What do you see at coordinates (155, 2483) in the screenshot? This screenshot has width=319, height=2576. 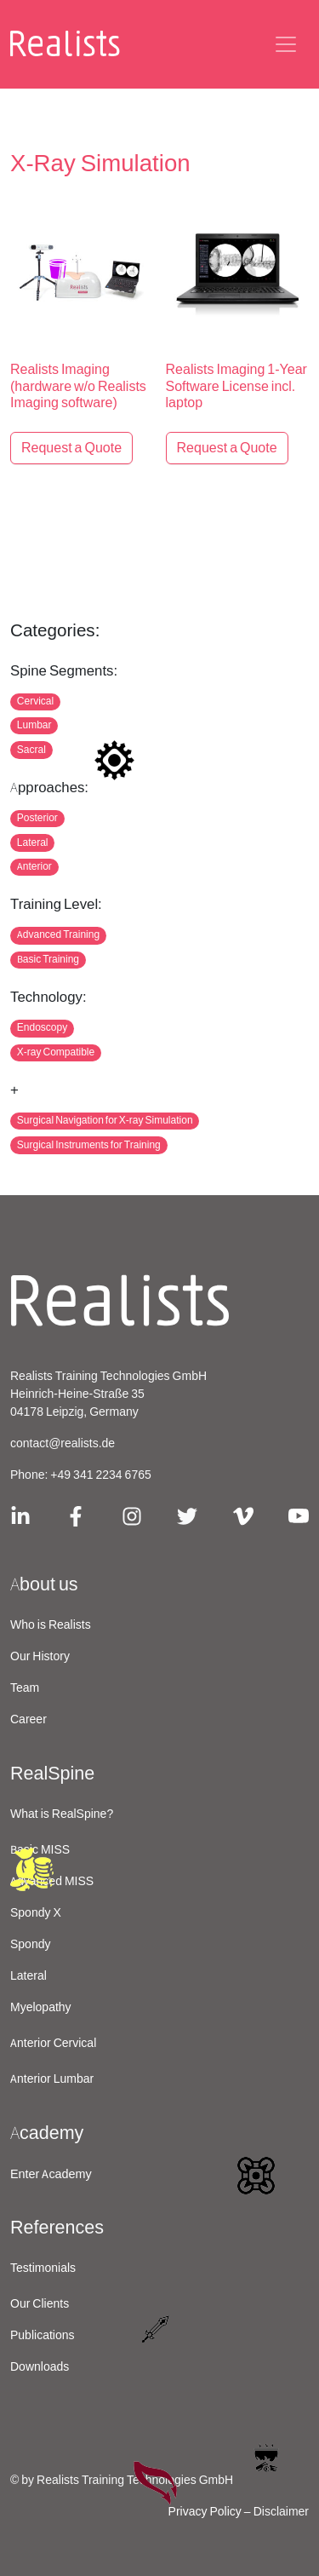 I see `view your travel itinerary` at bounding box center [155, 2483].